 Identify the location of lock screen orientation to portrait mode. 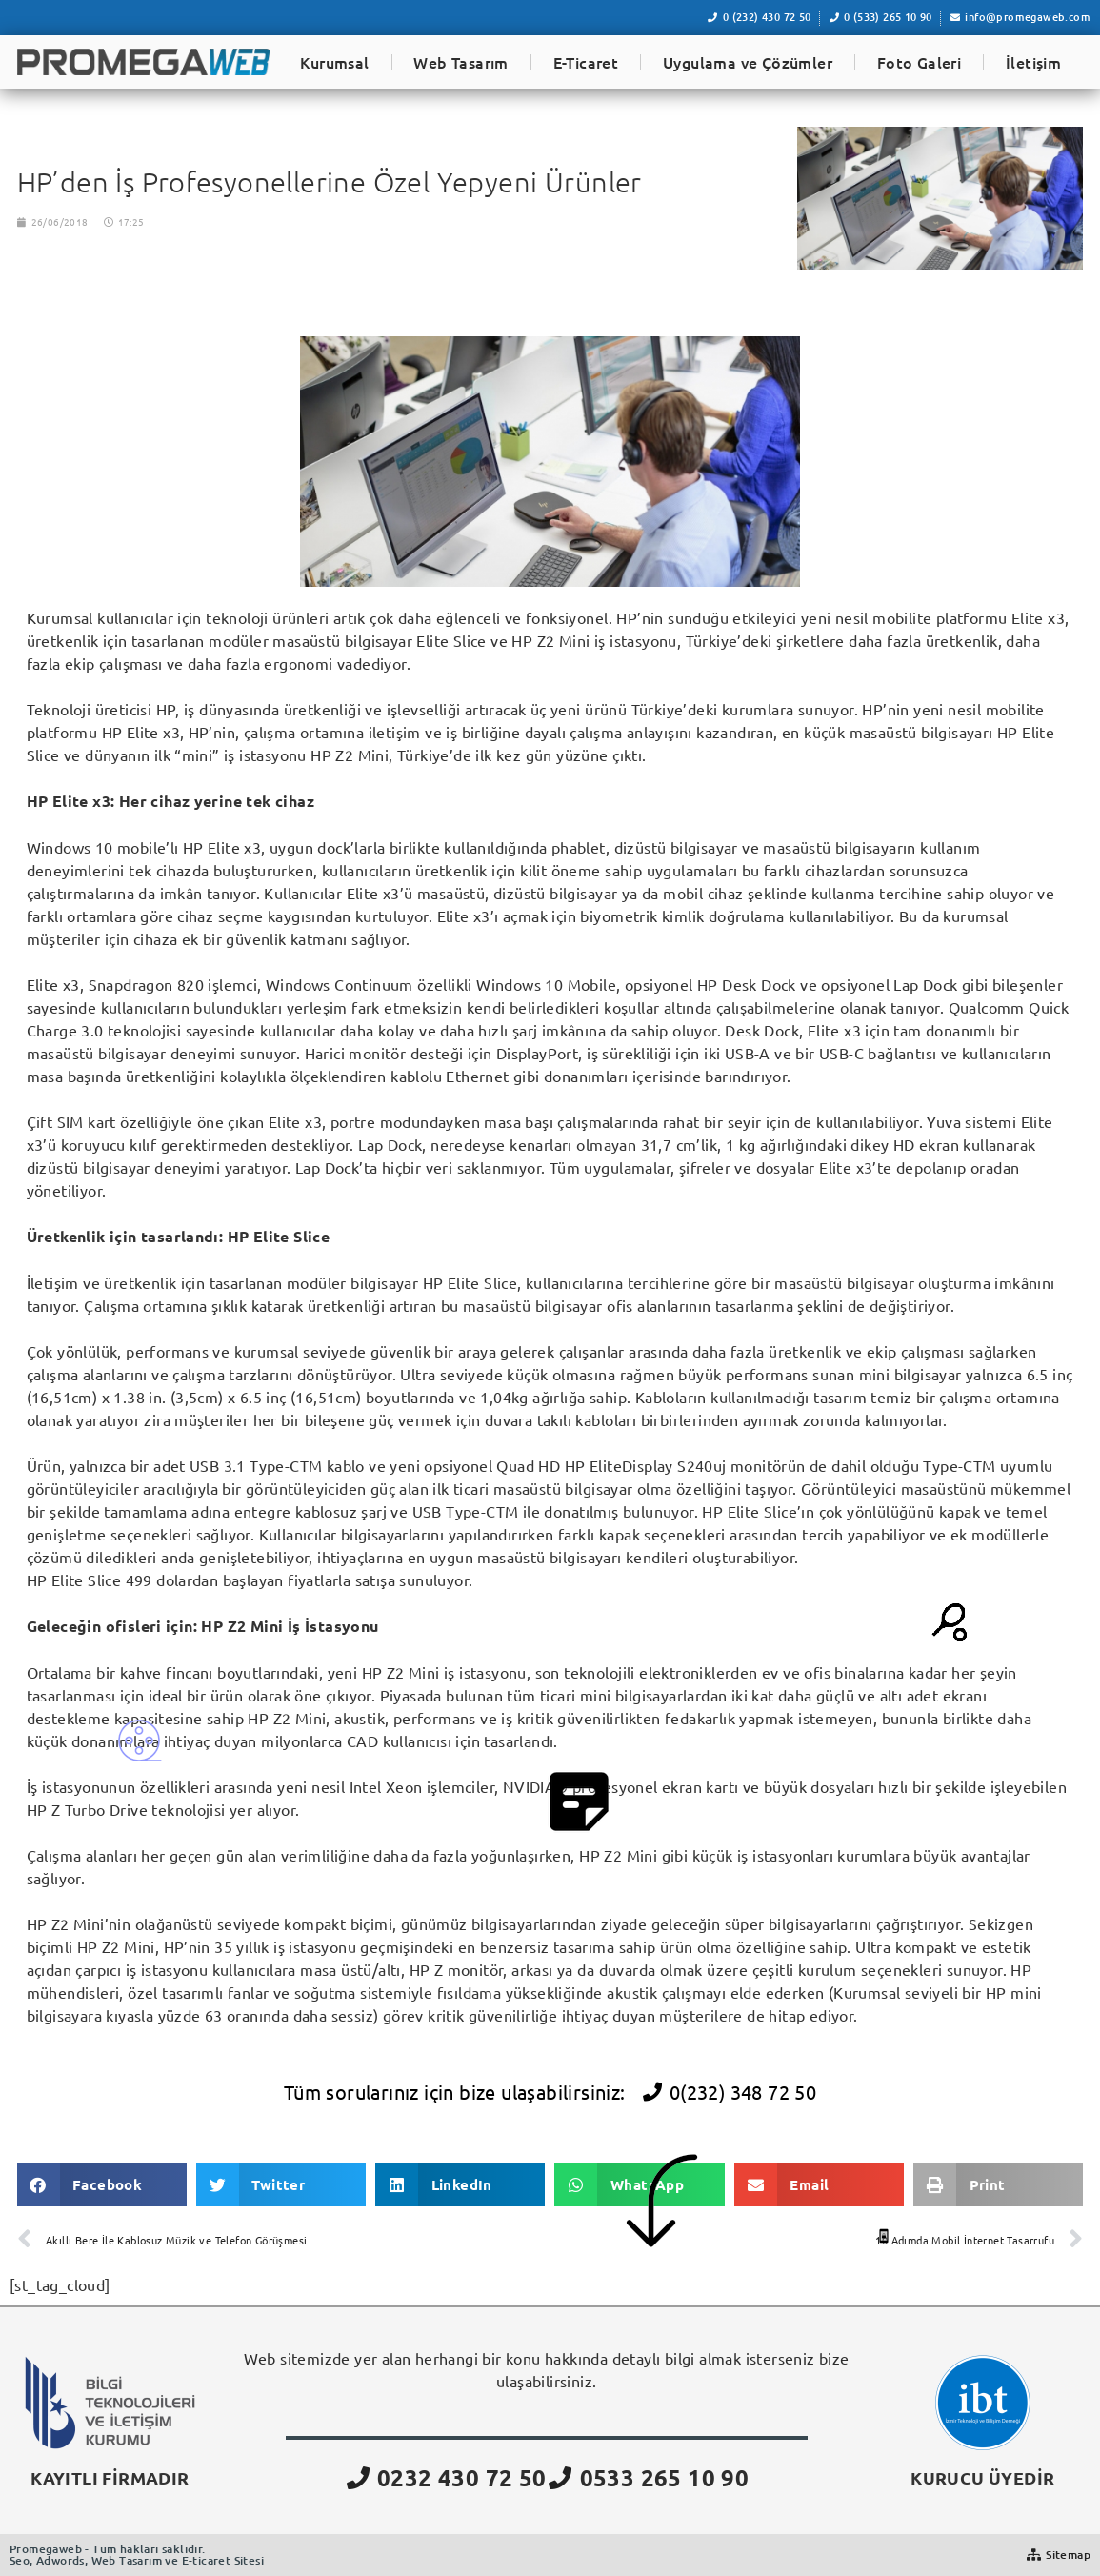
(884, 2236).